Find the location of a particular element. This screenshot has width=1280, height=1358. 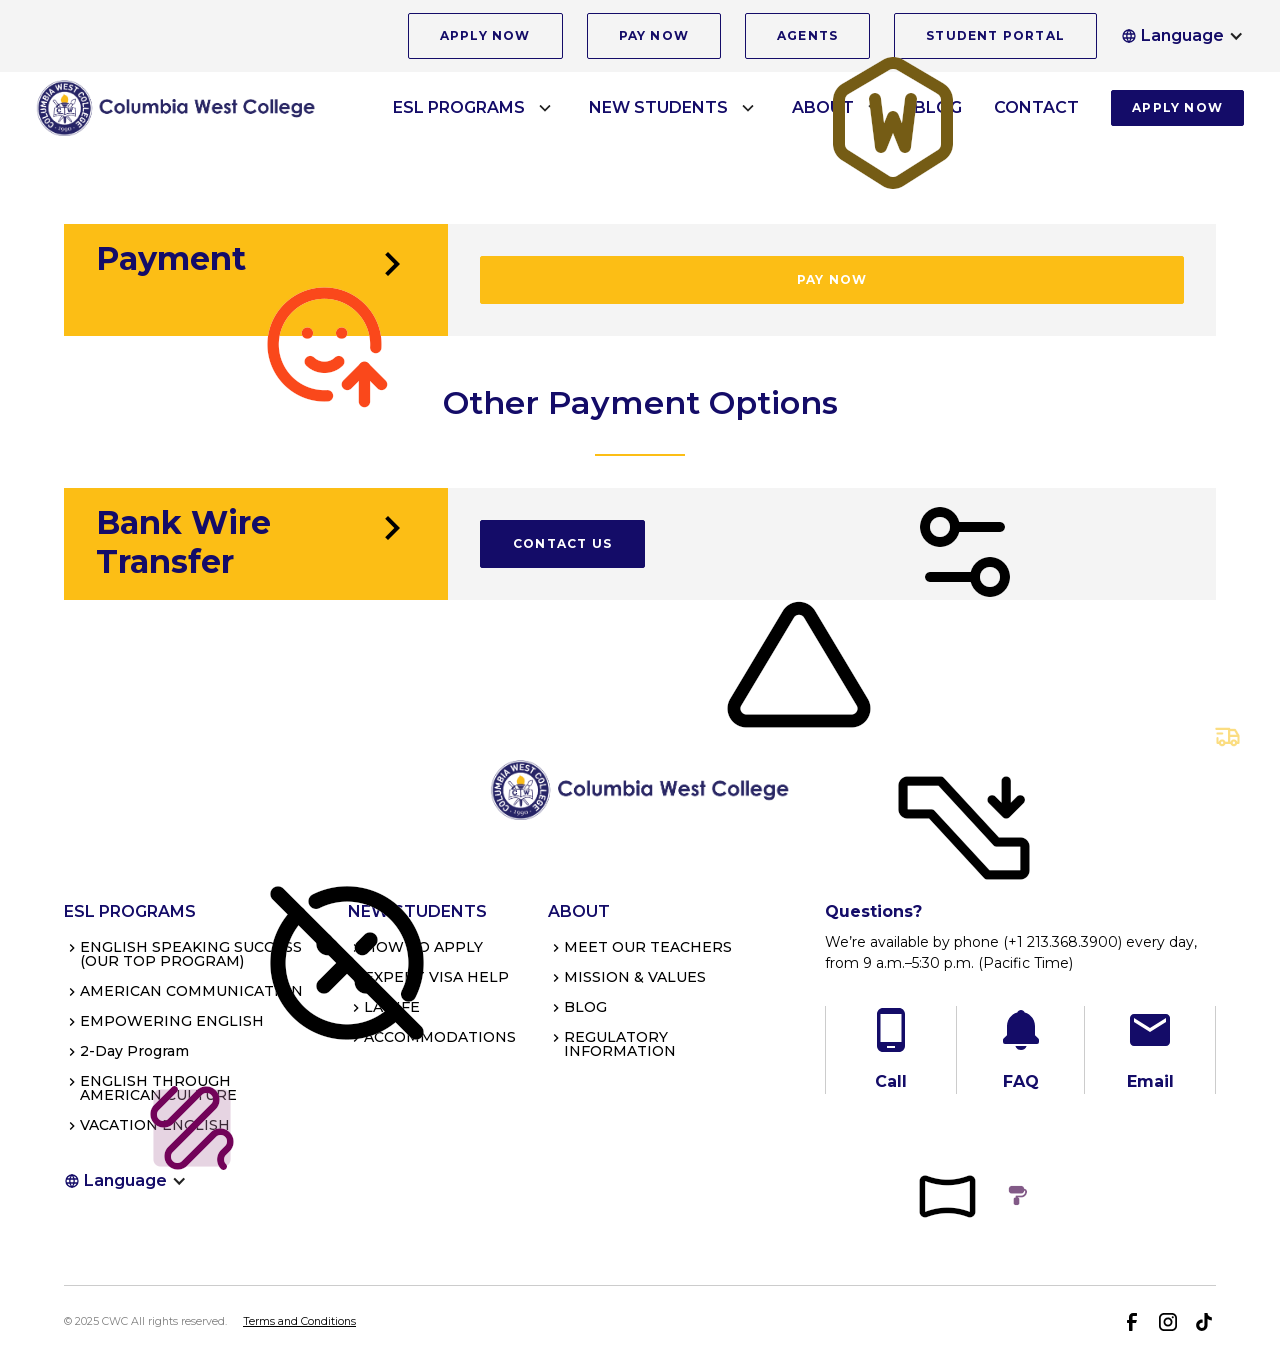

access freehand drawing or annotation tools is located at coordinates (192, 1128).